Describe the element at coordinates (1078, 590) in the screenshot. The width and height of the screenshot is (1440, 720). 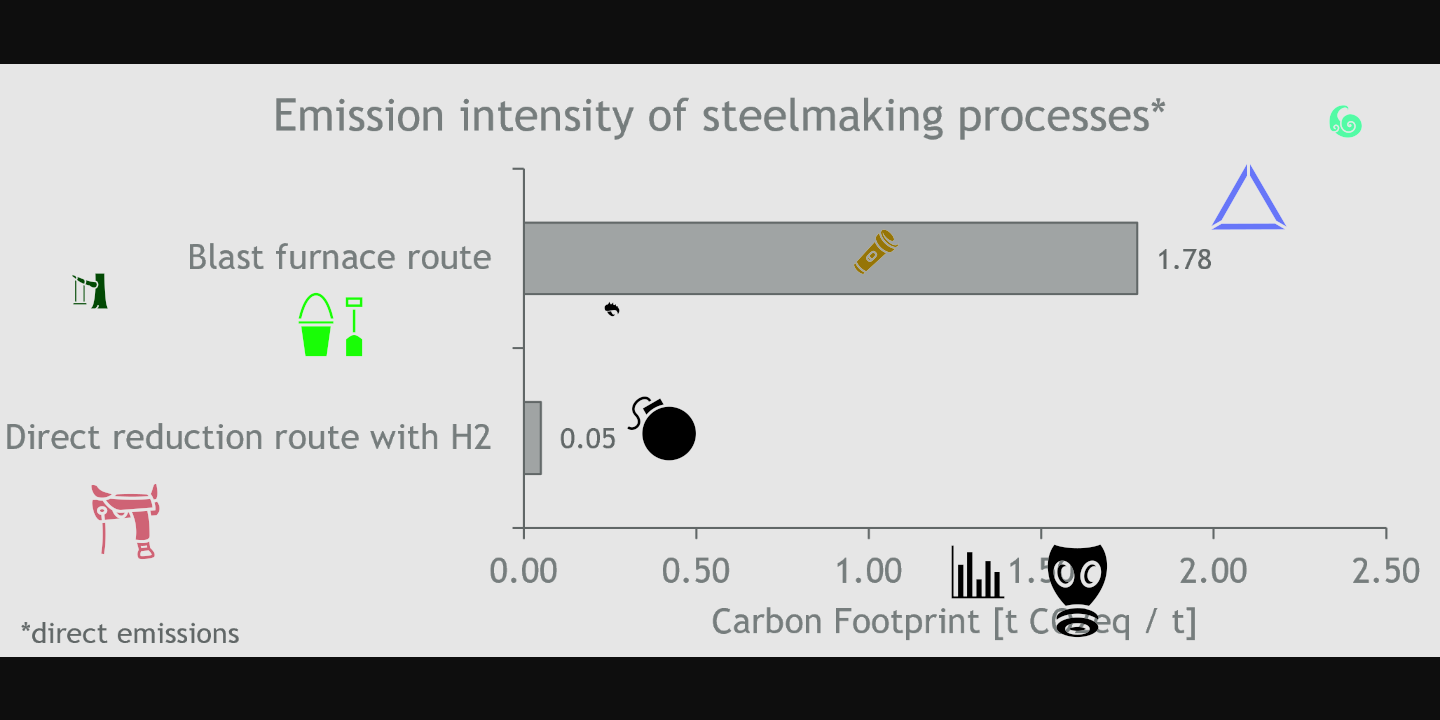
I see `indicates hazardous environment or toxic zone` at that location.